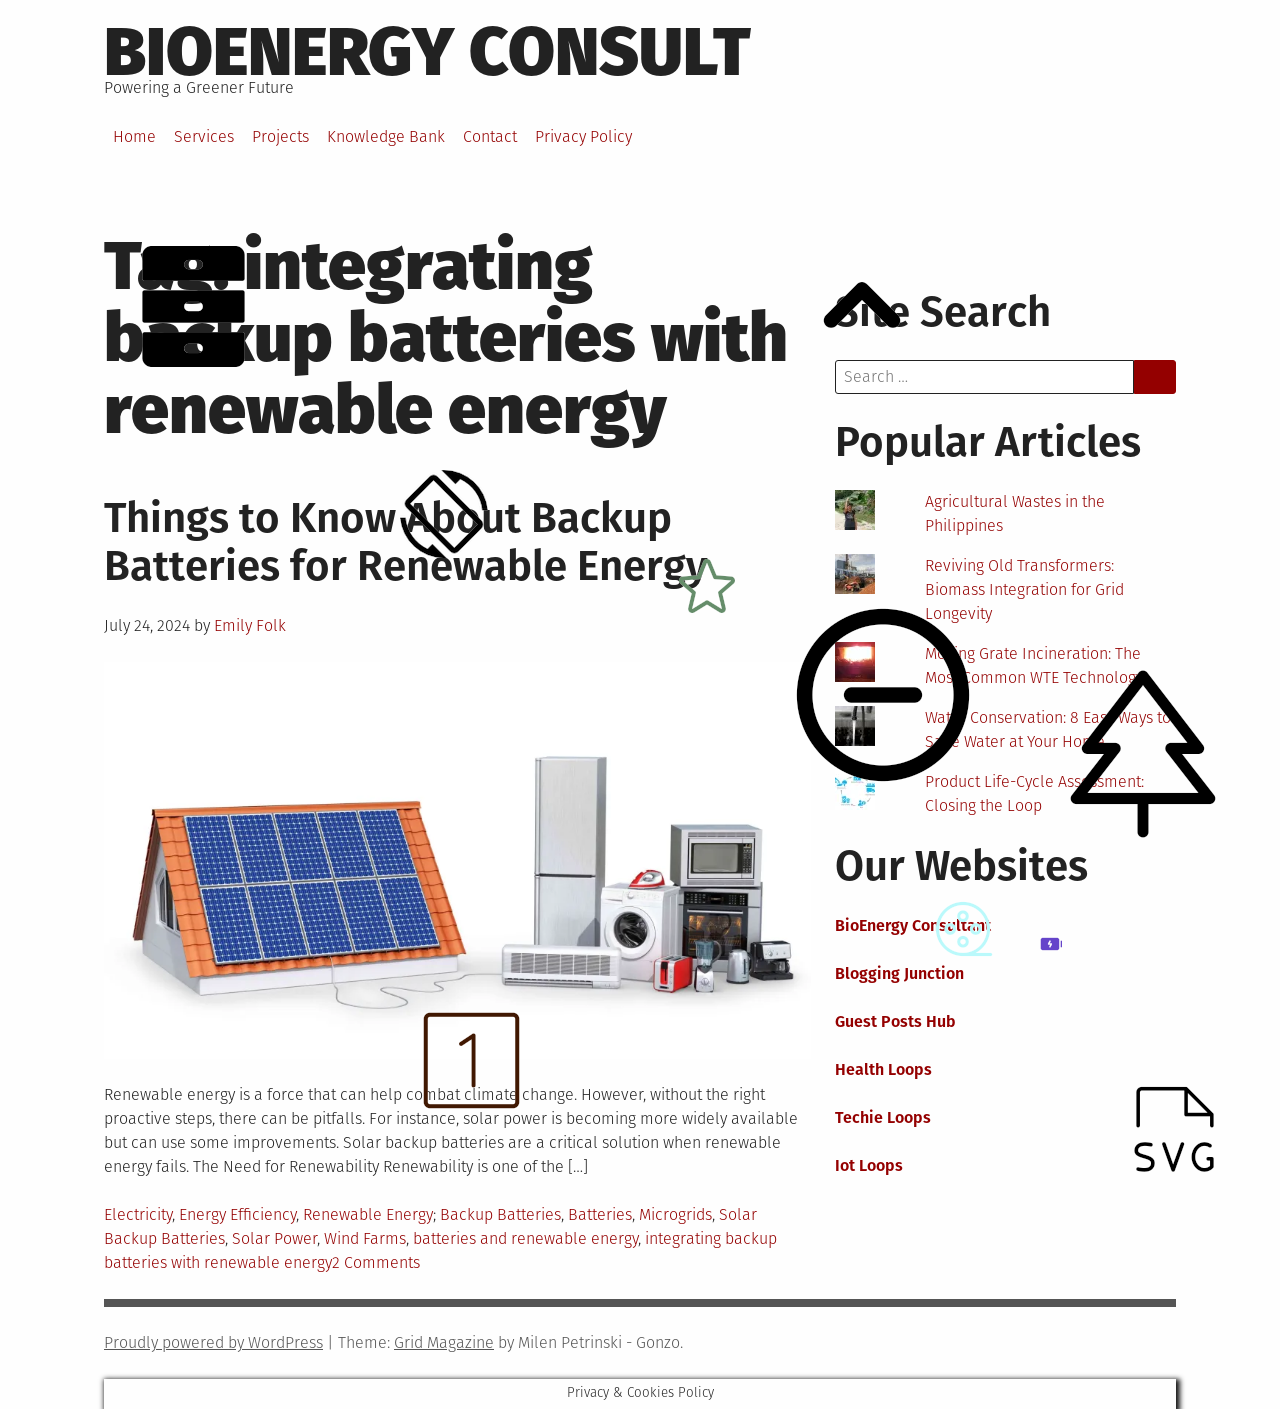 This screenshot has height=1409, width=1280. I want to click on open an SVG file, so click(1175, 1133).